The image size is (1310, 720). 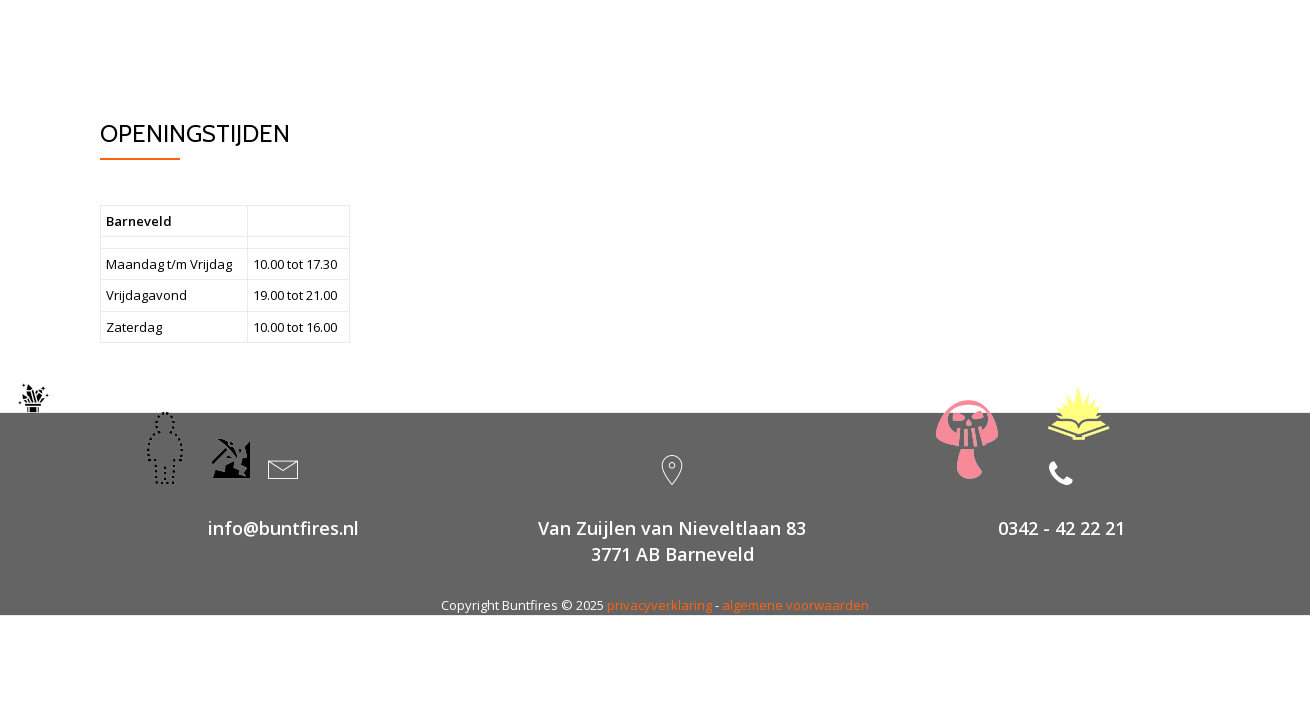 I want to click on access mining or resource extraction features, so click(x=230, y=458).